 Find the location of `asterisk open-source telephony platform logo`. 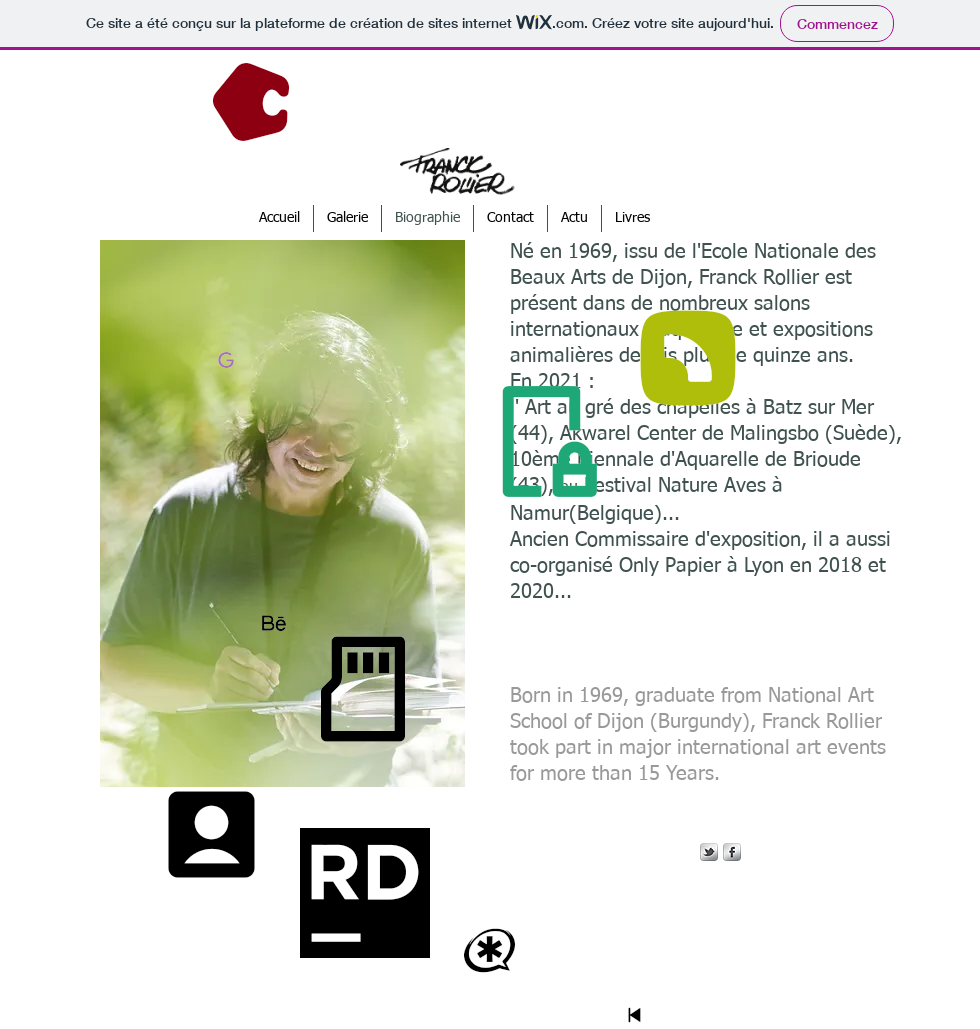

asterisk open-source telephony platform logo is located at coordinates (489, 950).